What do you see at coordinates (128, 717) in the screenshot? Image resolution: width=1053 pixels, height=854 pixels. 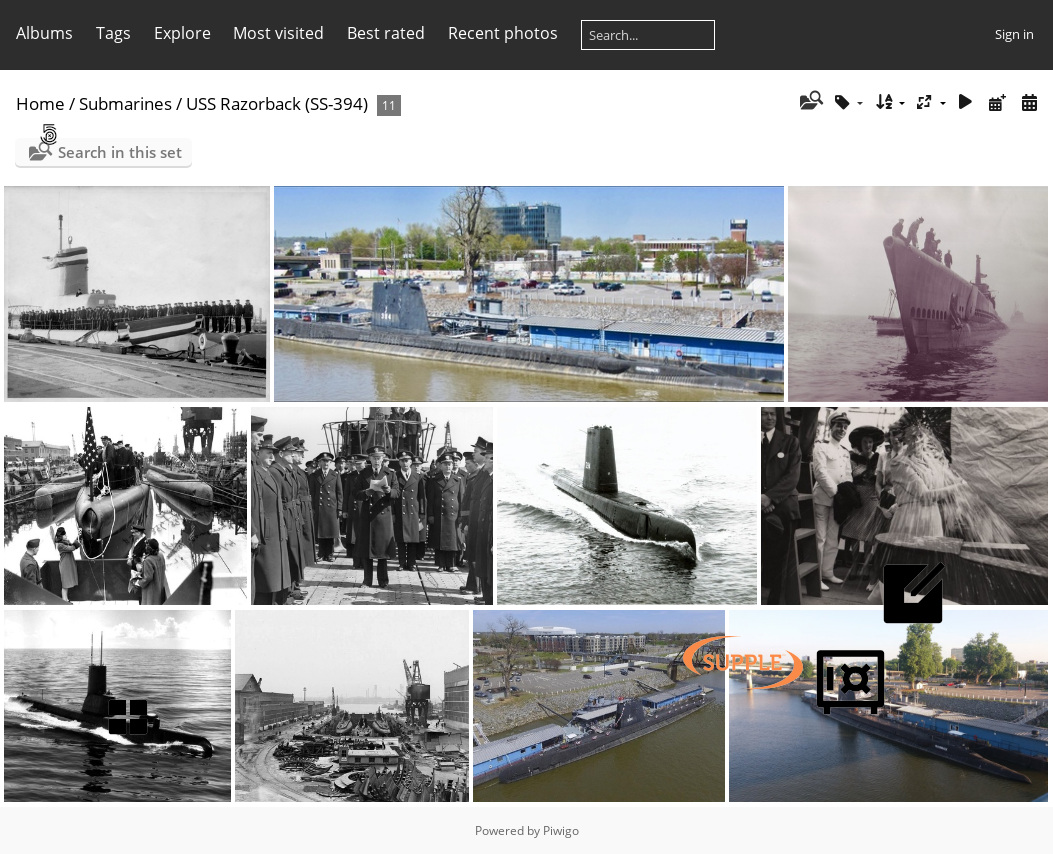 I see `switch to grid view layout` at bounding box center [128, 717].